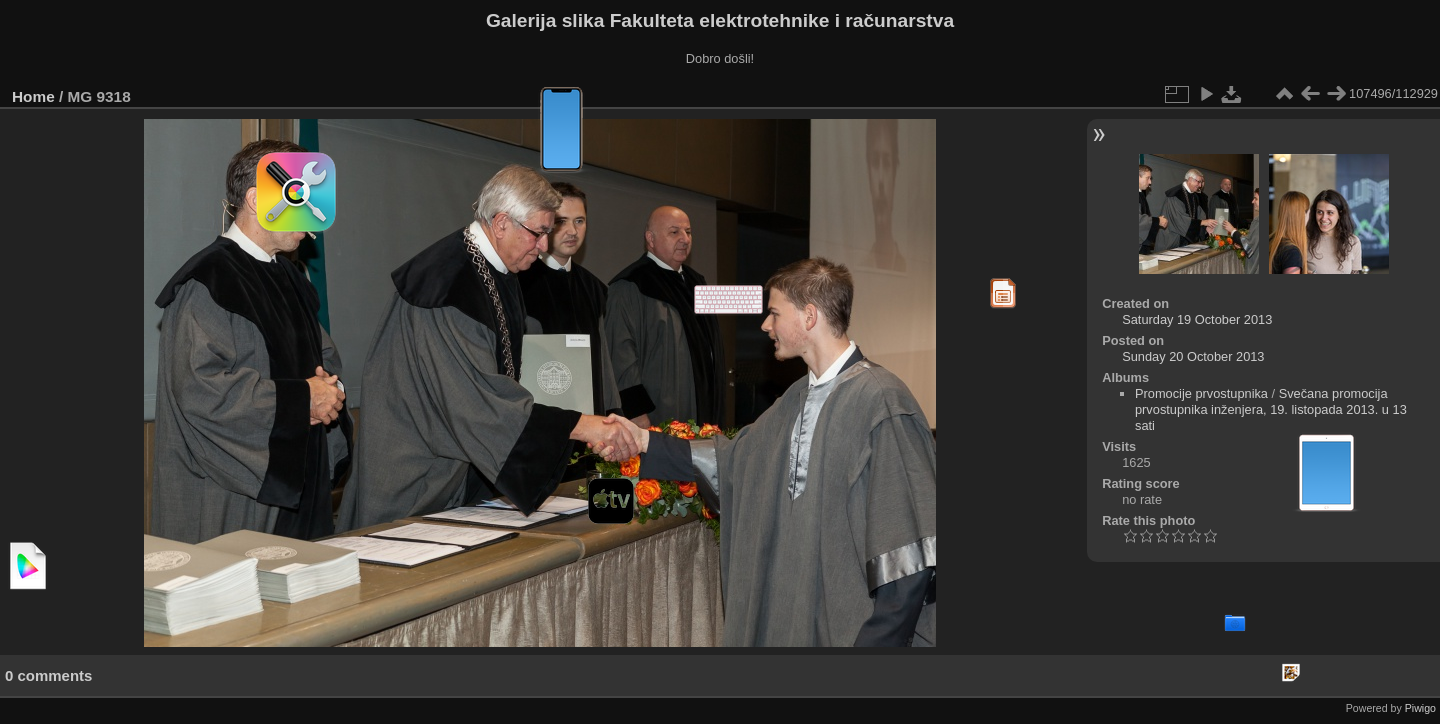 This screenshot has height=724, width=1440. I want to click on libreoffice impress presentation template file, so click(1003, 293).